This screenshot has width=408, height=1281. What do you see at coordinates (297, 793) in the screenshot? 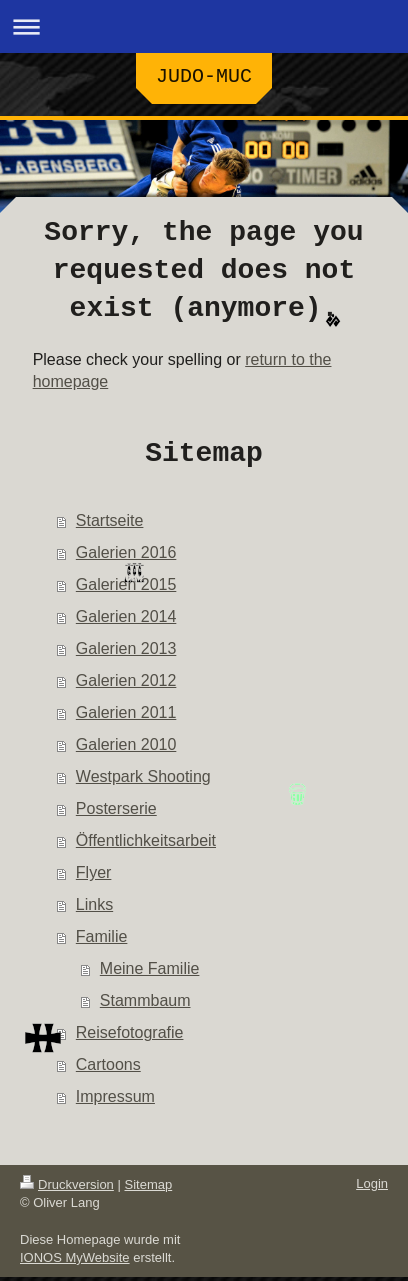
I see `indicates full water bucket in game inventory` at bounding box center [297, 793].